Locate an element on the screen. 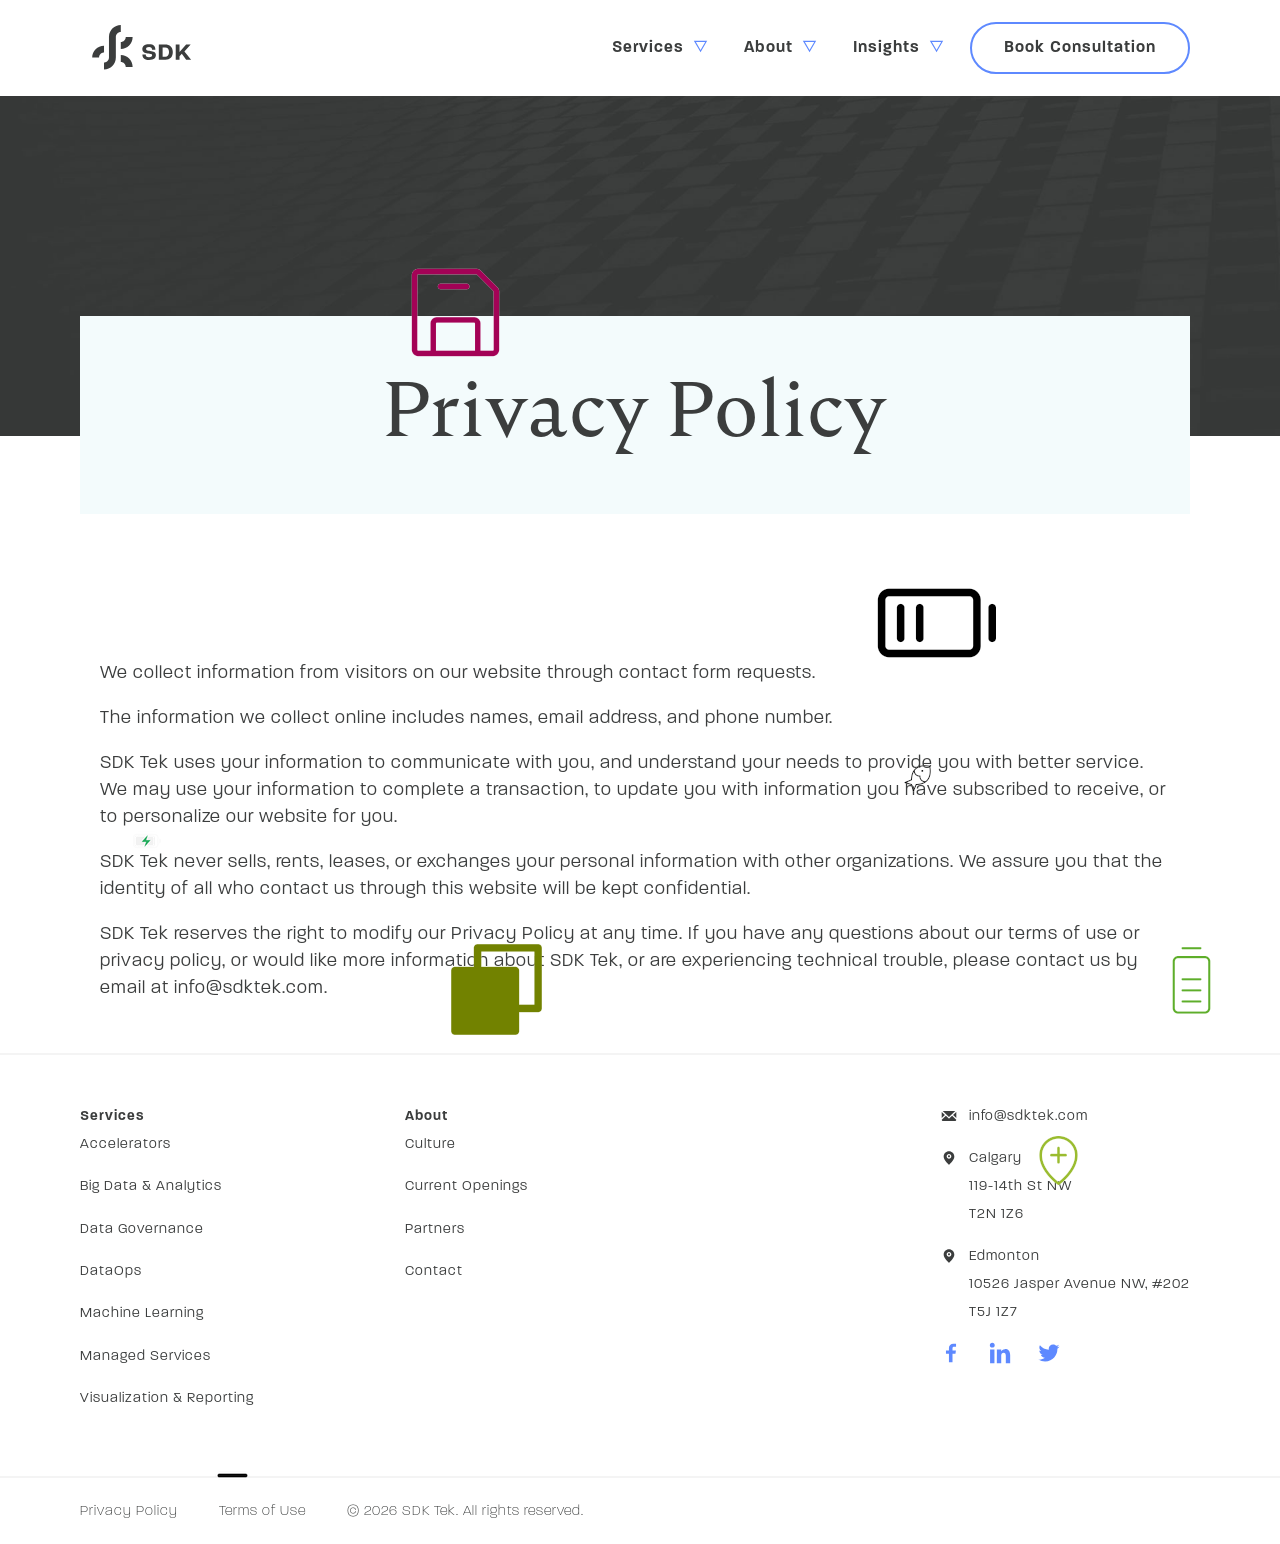 The height and width of the screenshot is (1544, 1280). copy to clipboard is located at coordinates (496, 989).